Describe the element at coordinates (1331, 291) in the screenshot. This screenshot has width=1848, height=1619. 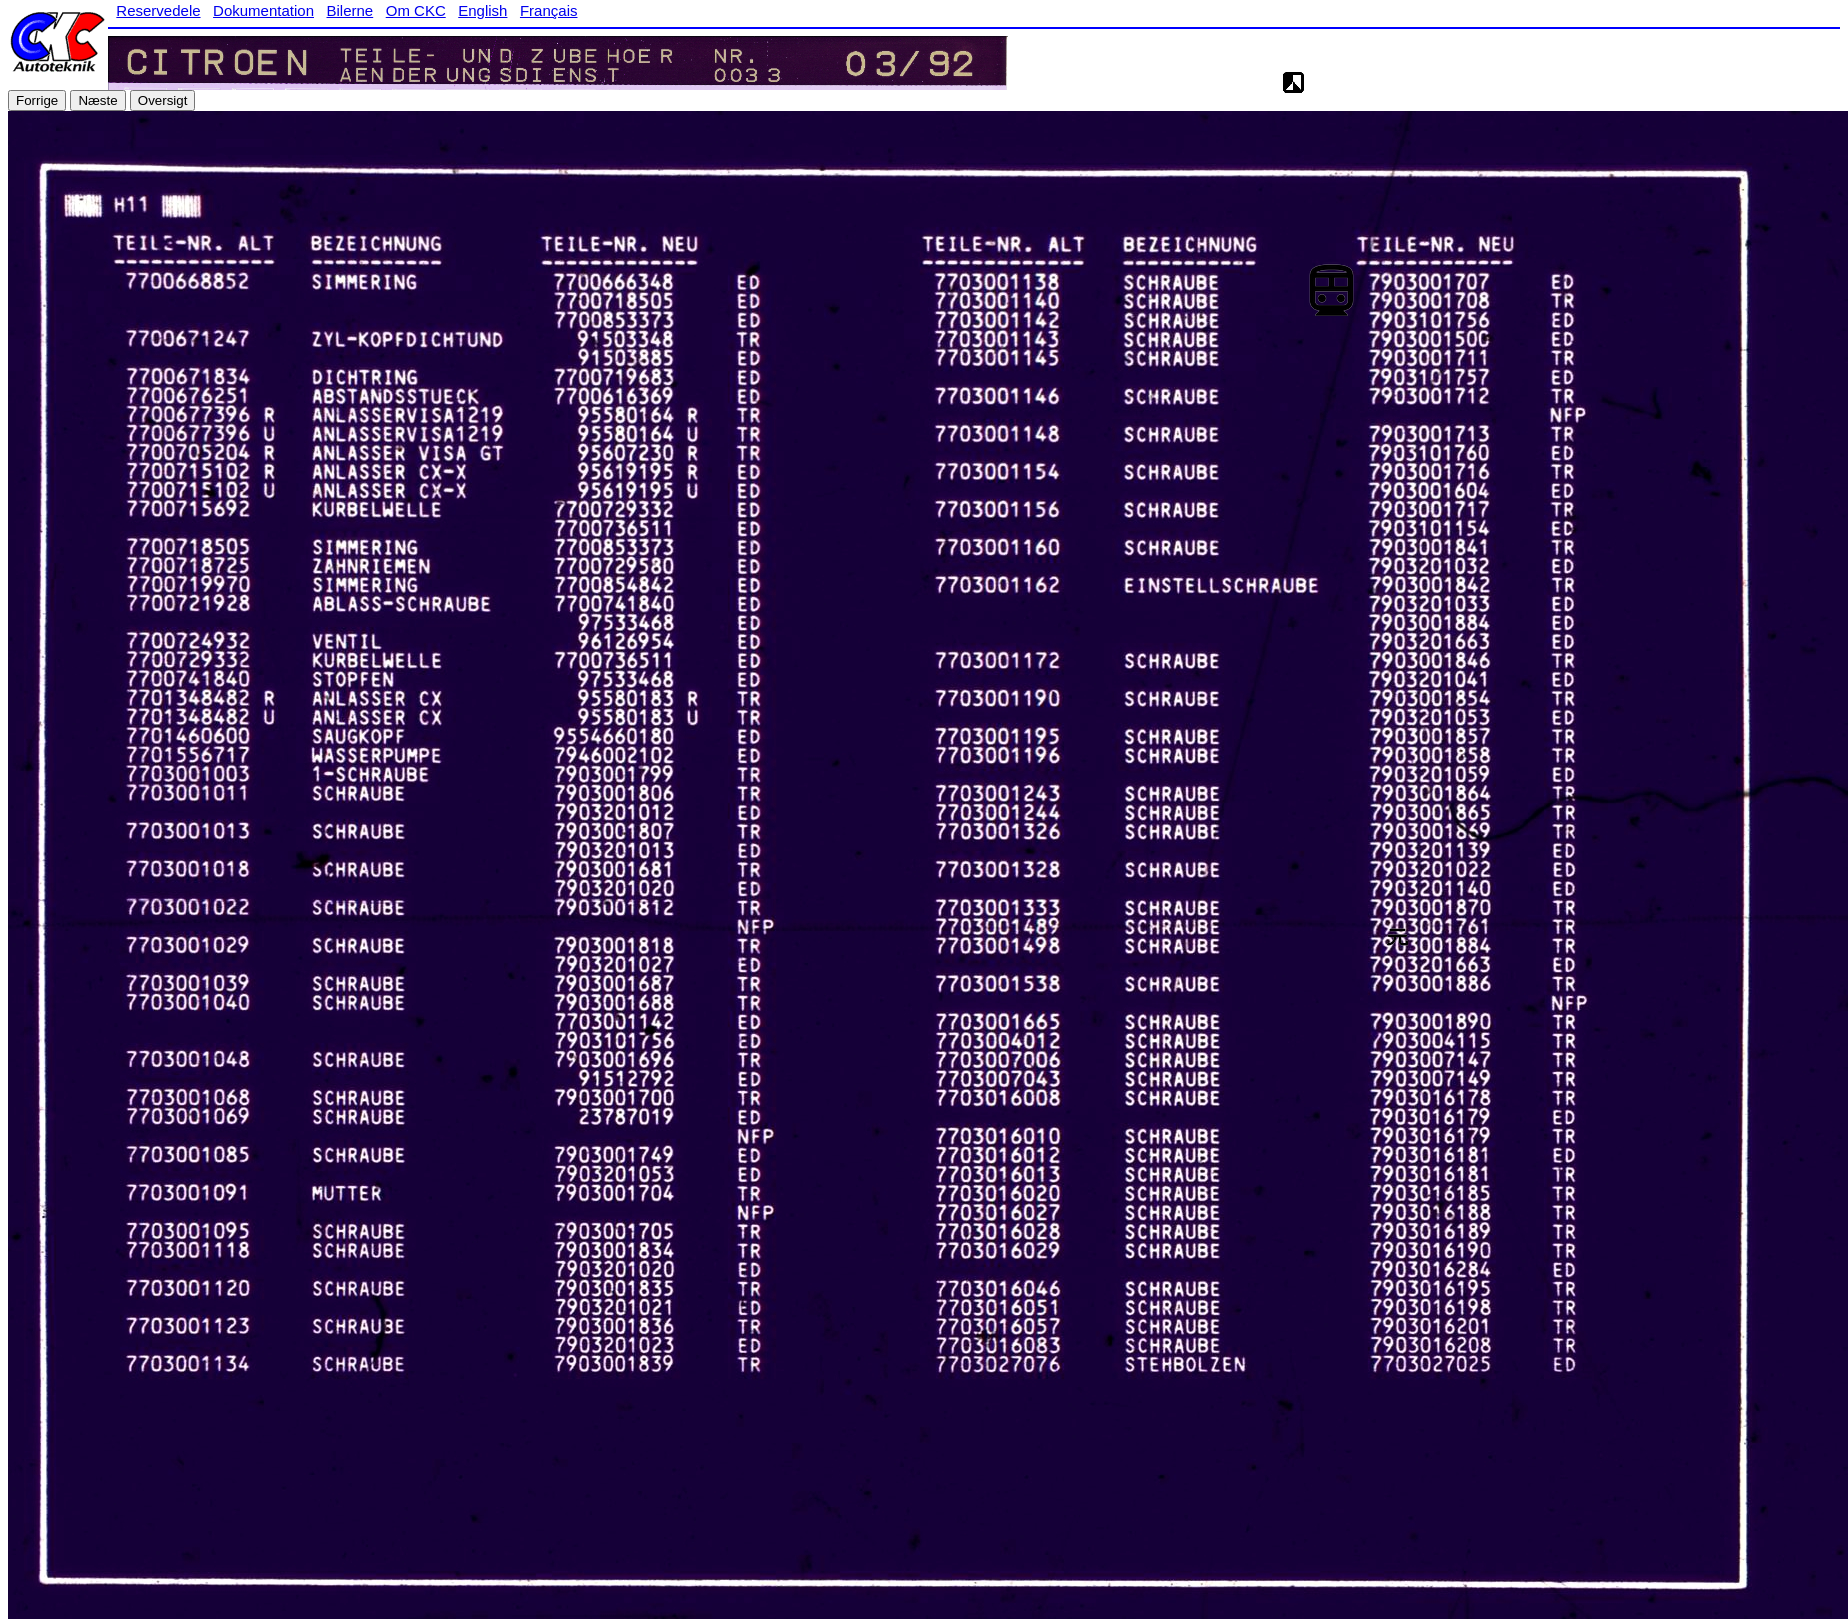
I see `get public transit directions` at that location.